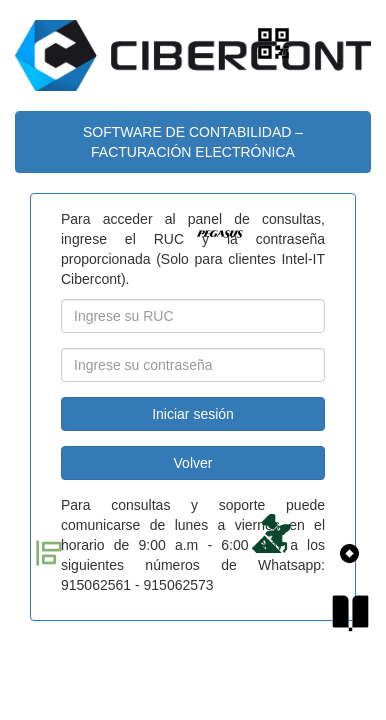  What do you see at coordinates (350, 611) in the screenshot?
I see `open reading mode or e-reader` at bounding box center [350, 611].